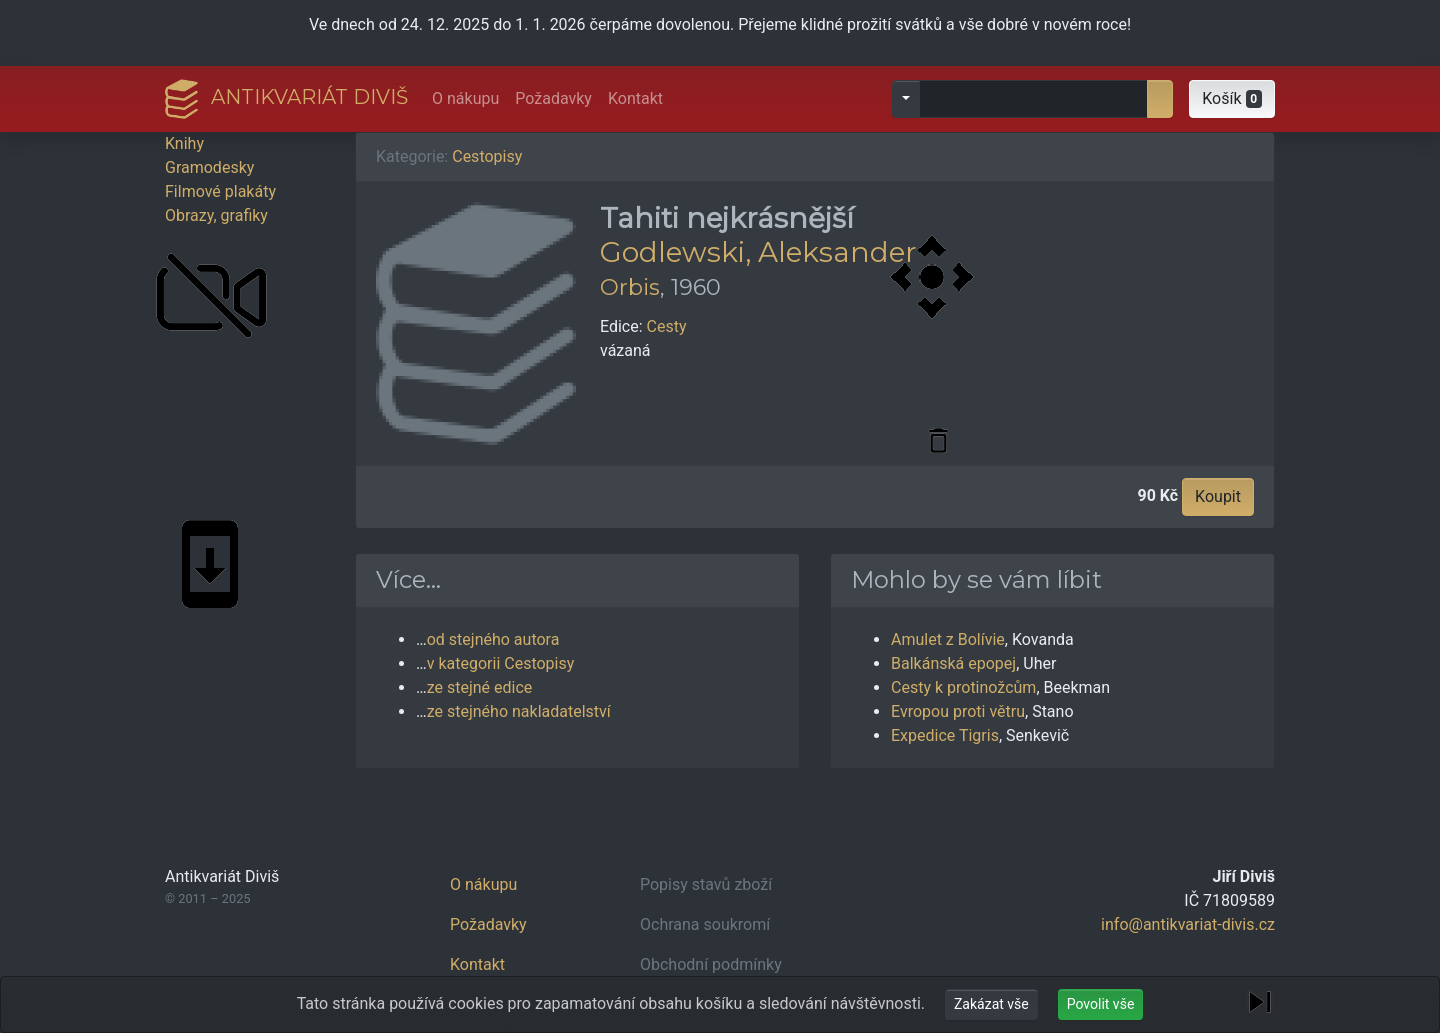 This screenshot has width=1440, height=1033. What do you see at coordinates (211, 297) in the screenshot?
I see `turn off camera or disable video` at bounding box center [211, 297].